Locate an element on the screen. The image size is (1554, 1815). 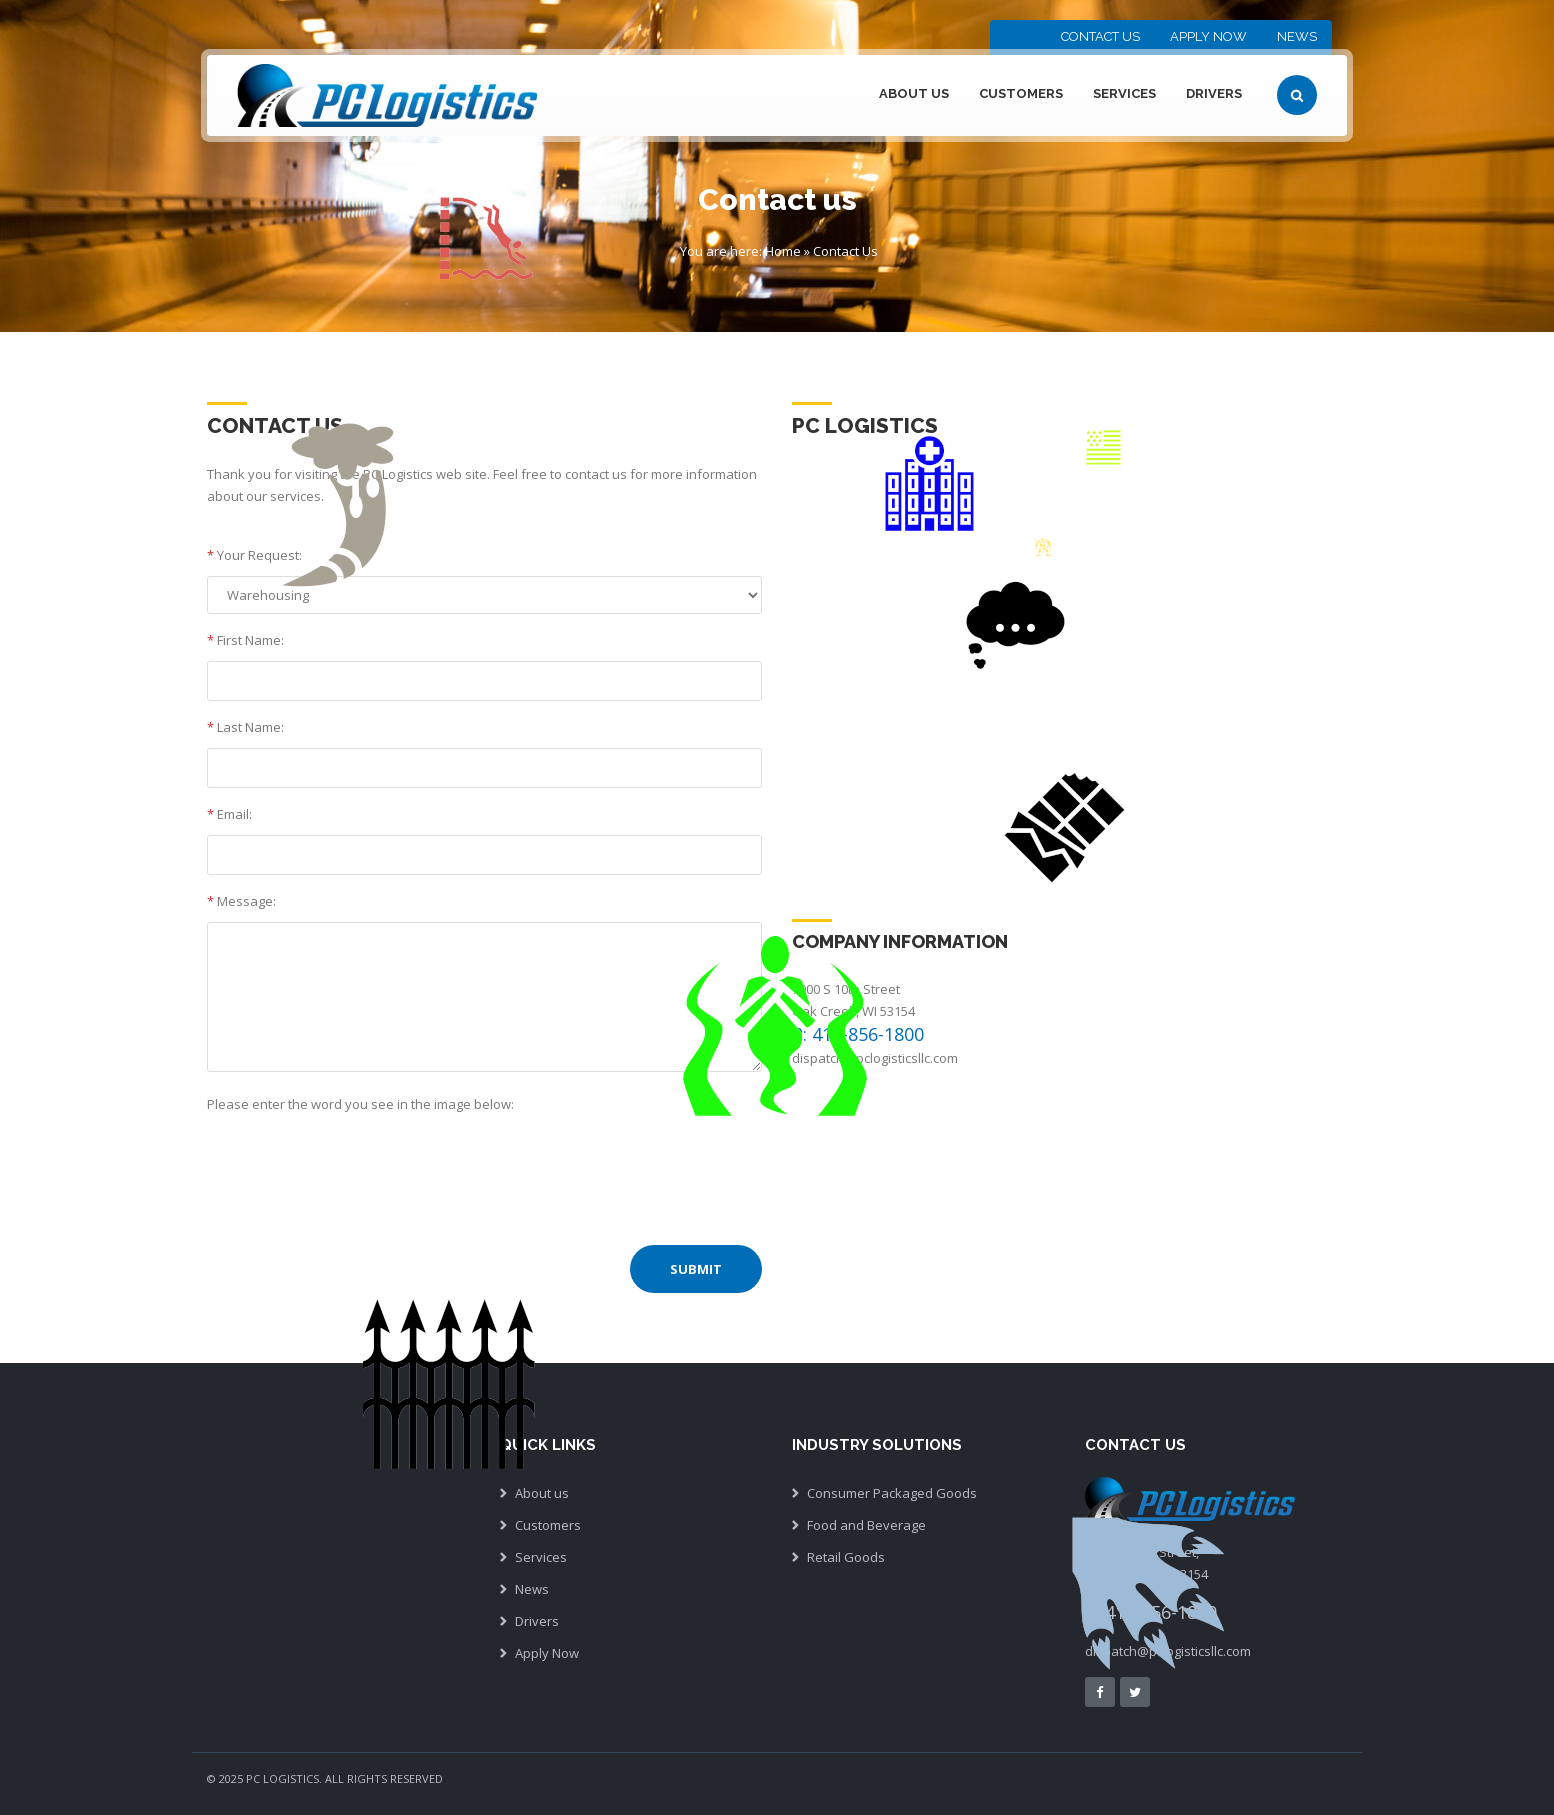
select united states as your country/region is located at coordinates (1103, 447).